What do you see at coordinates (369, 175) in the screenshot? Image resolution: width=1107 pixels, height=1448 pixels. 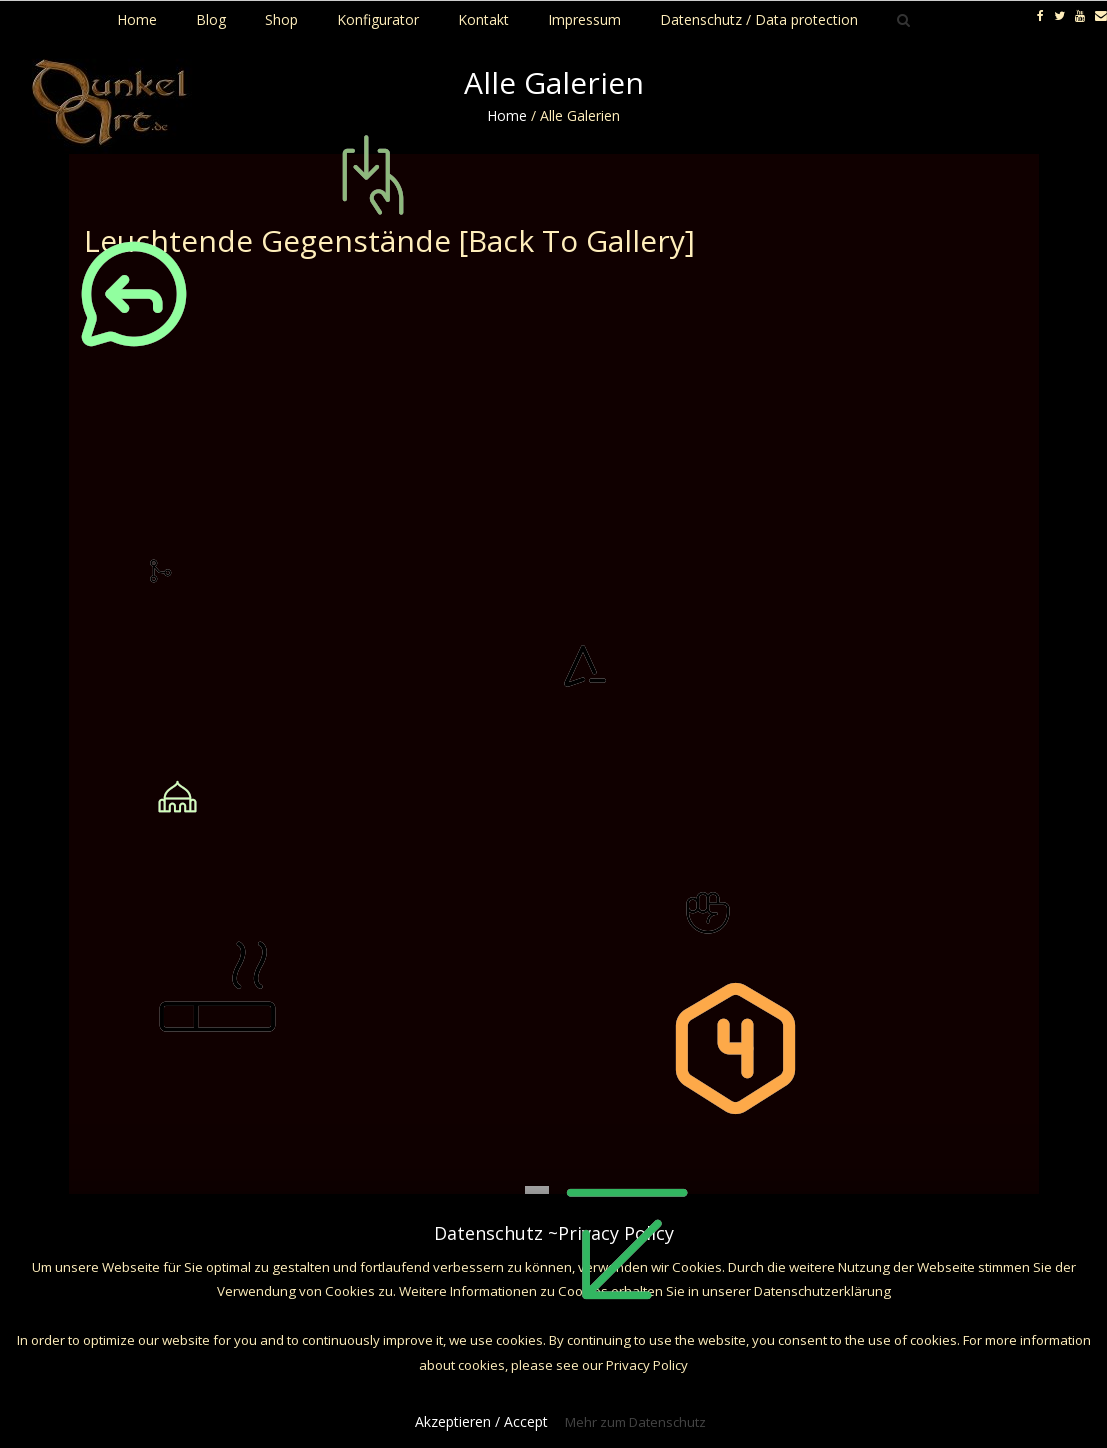 I see `withdraw funds or cash out` at bounding box center [369, 175].